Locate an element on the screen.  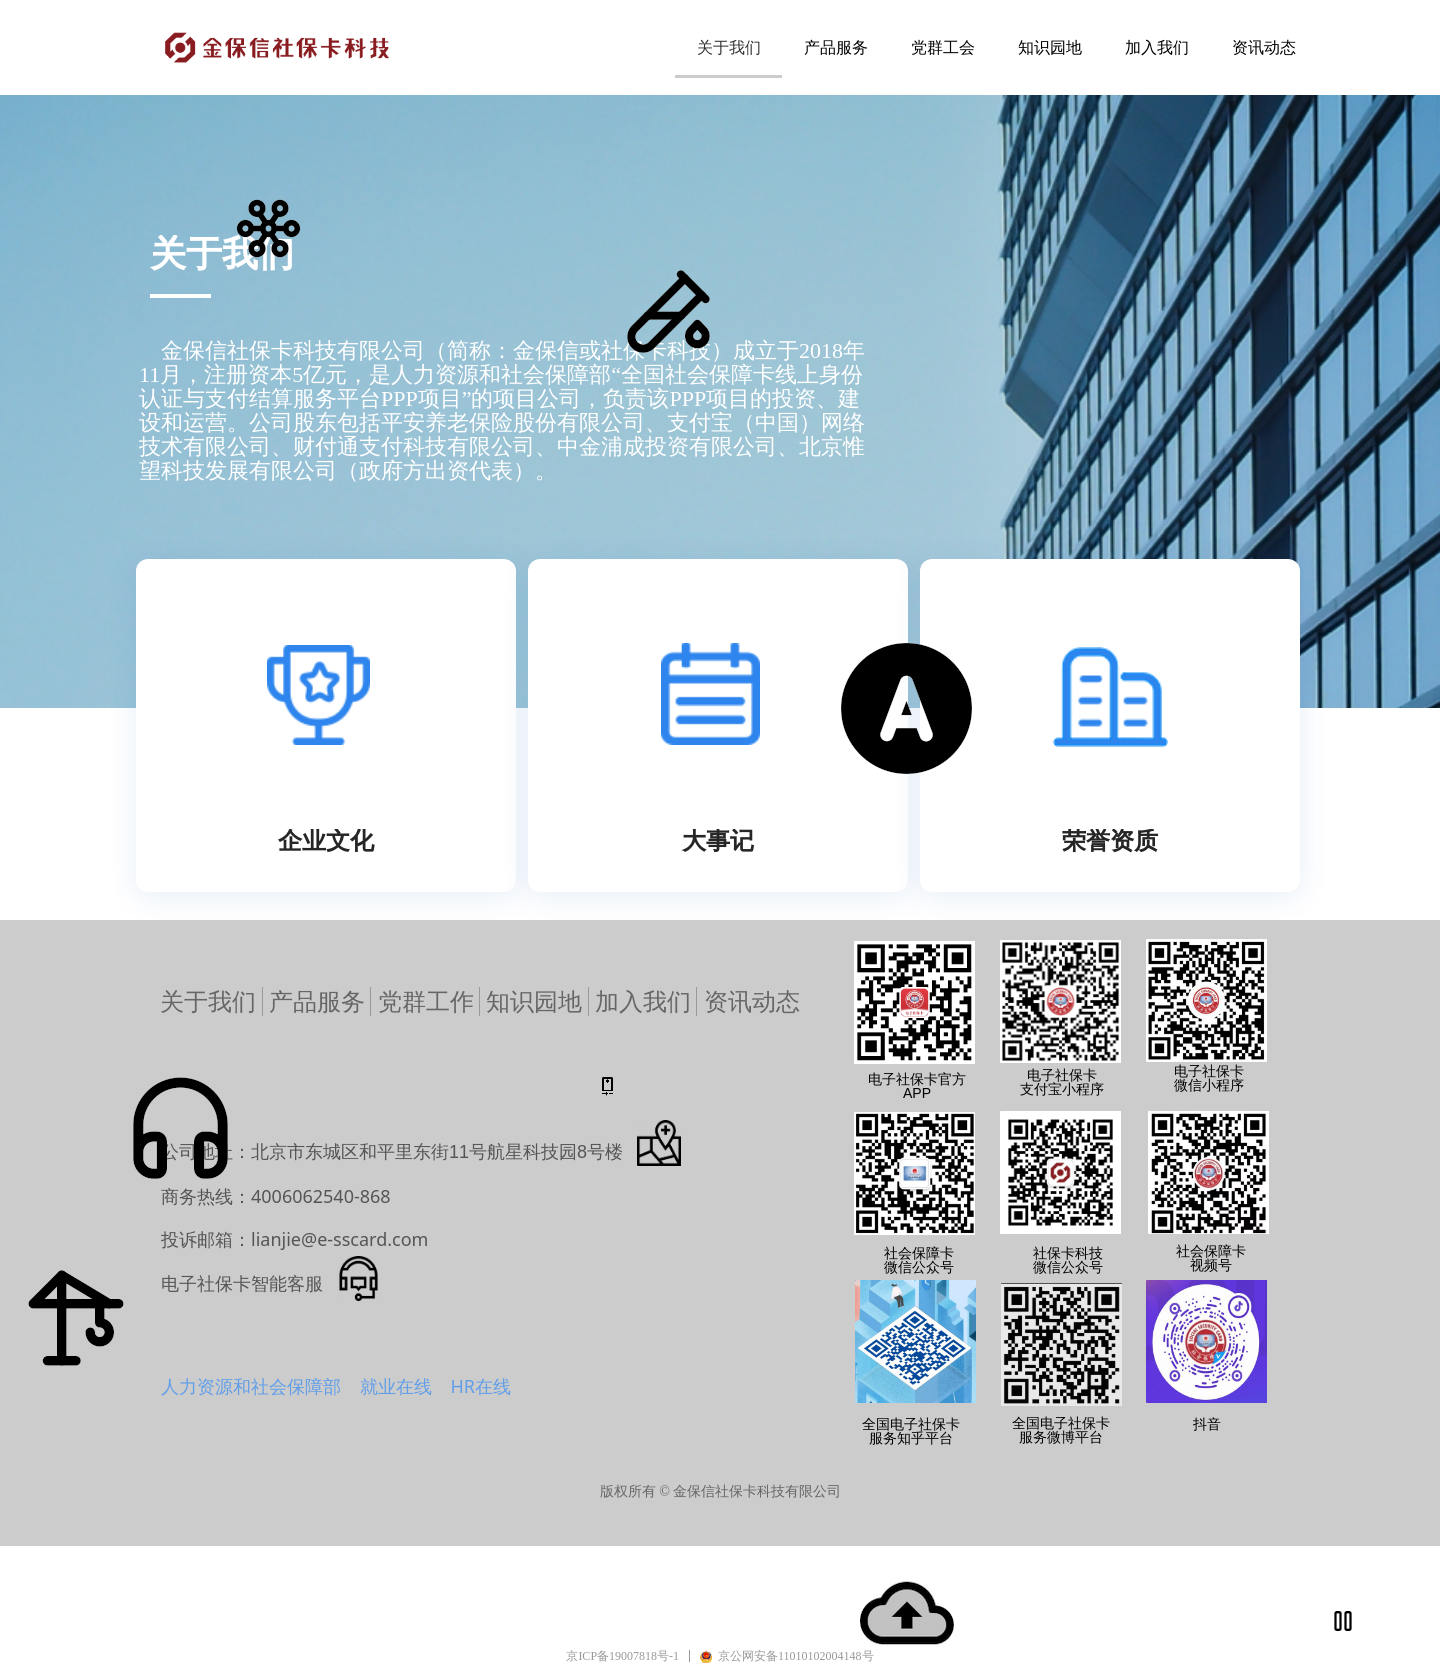
listen to audio or music is located at coordinates (180, 1131).